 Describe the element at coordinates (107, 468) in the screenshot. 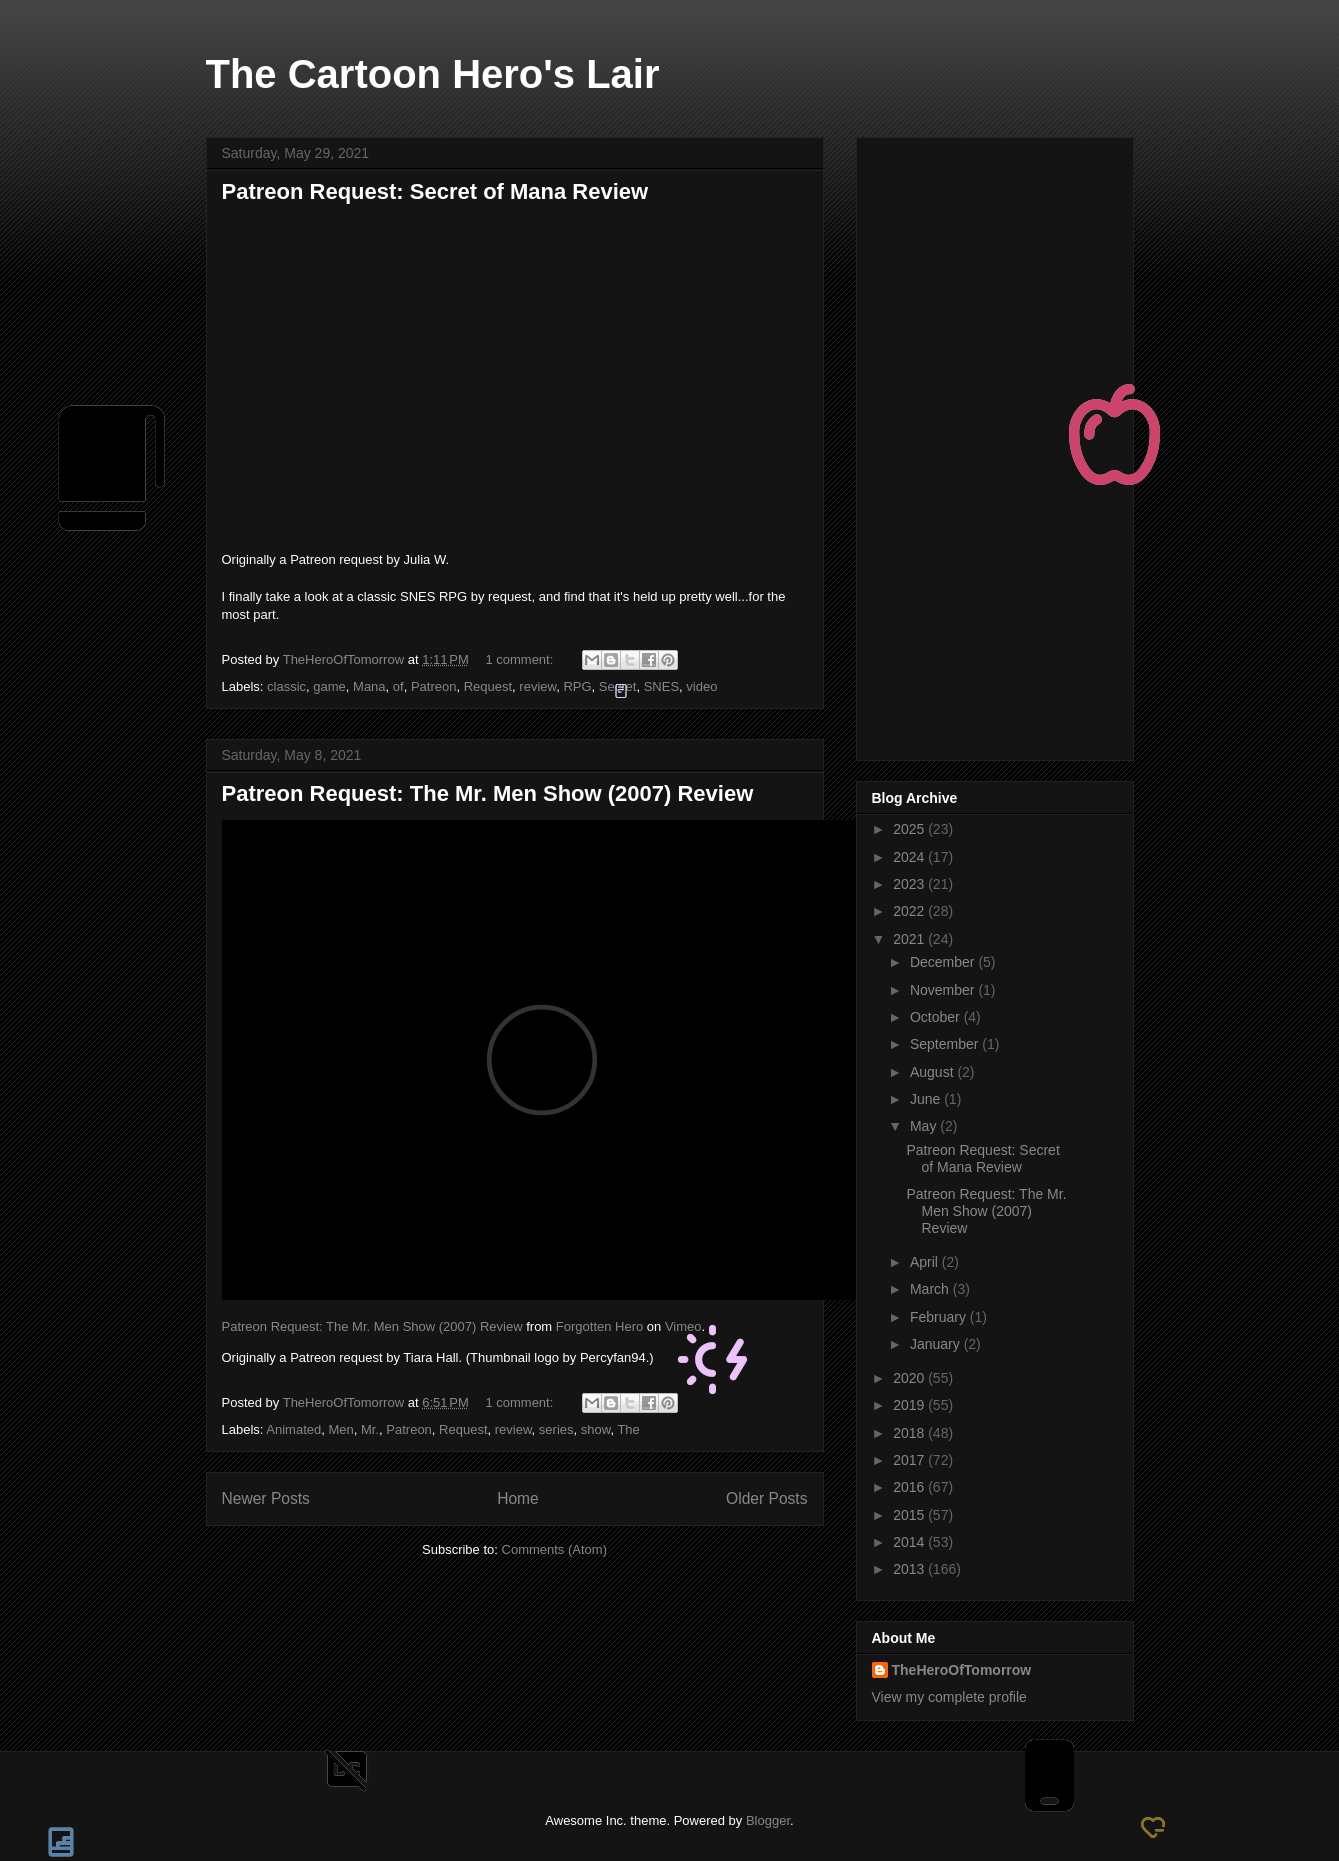

I see `towel or linen amenity indicator` at that location.